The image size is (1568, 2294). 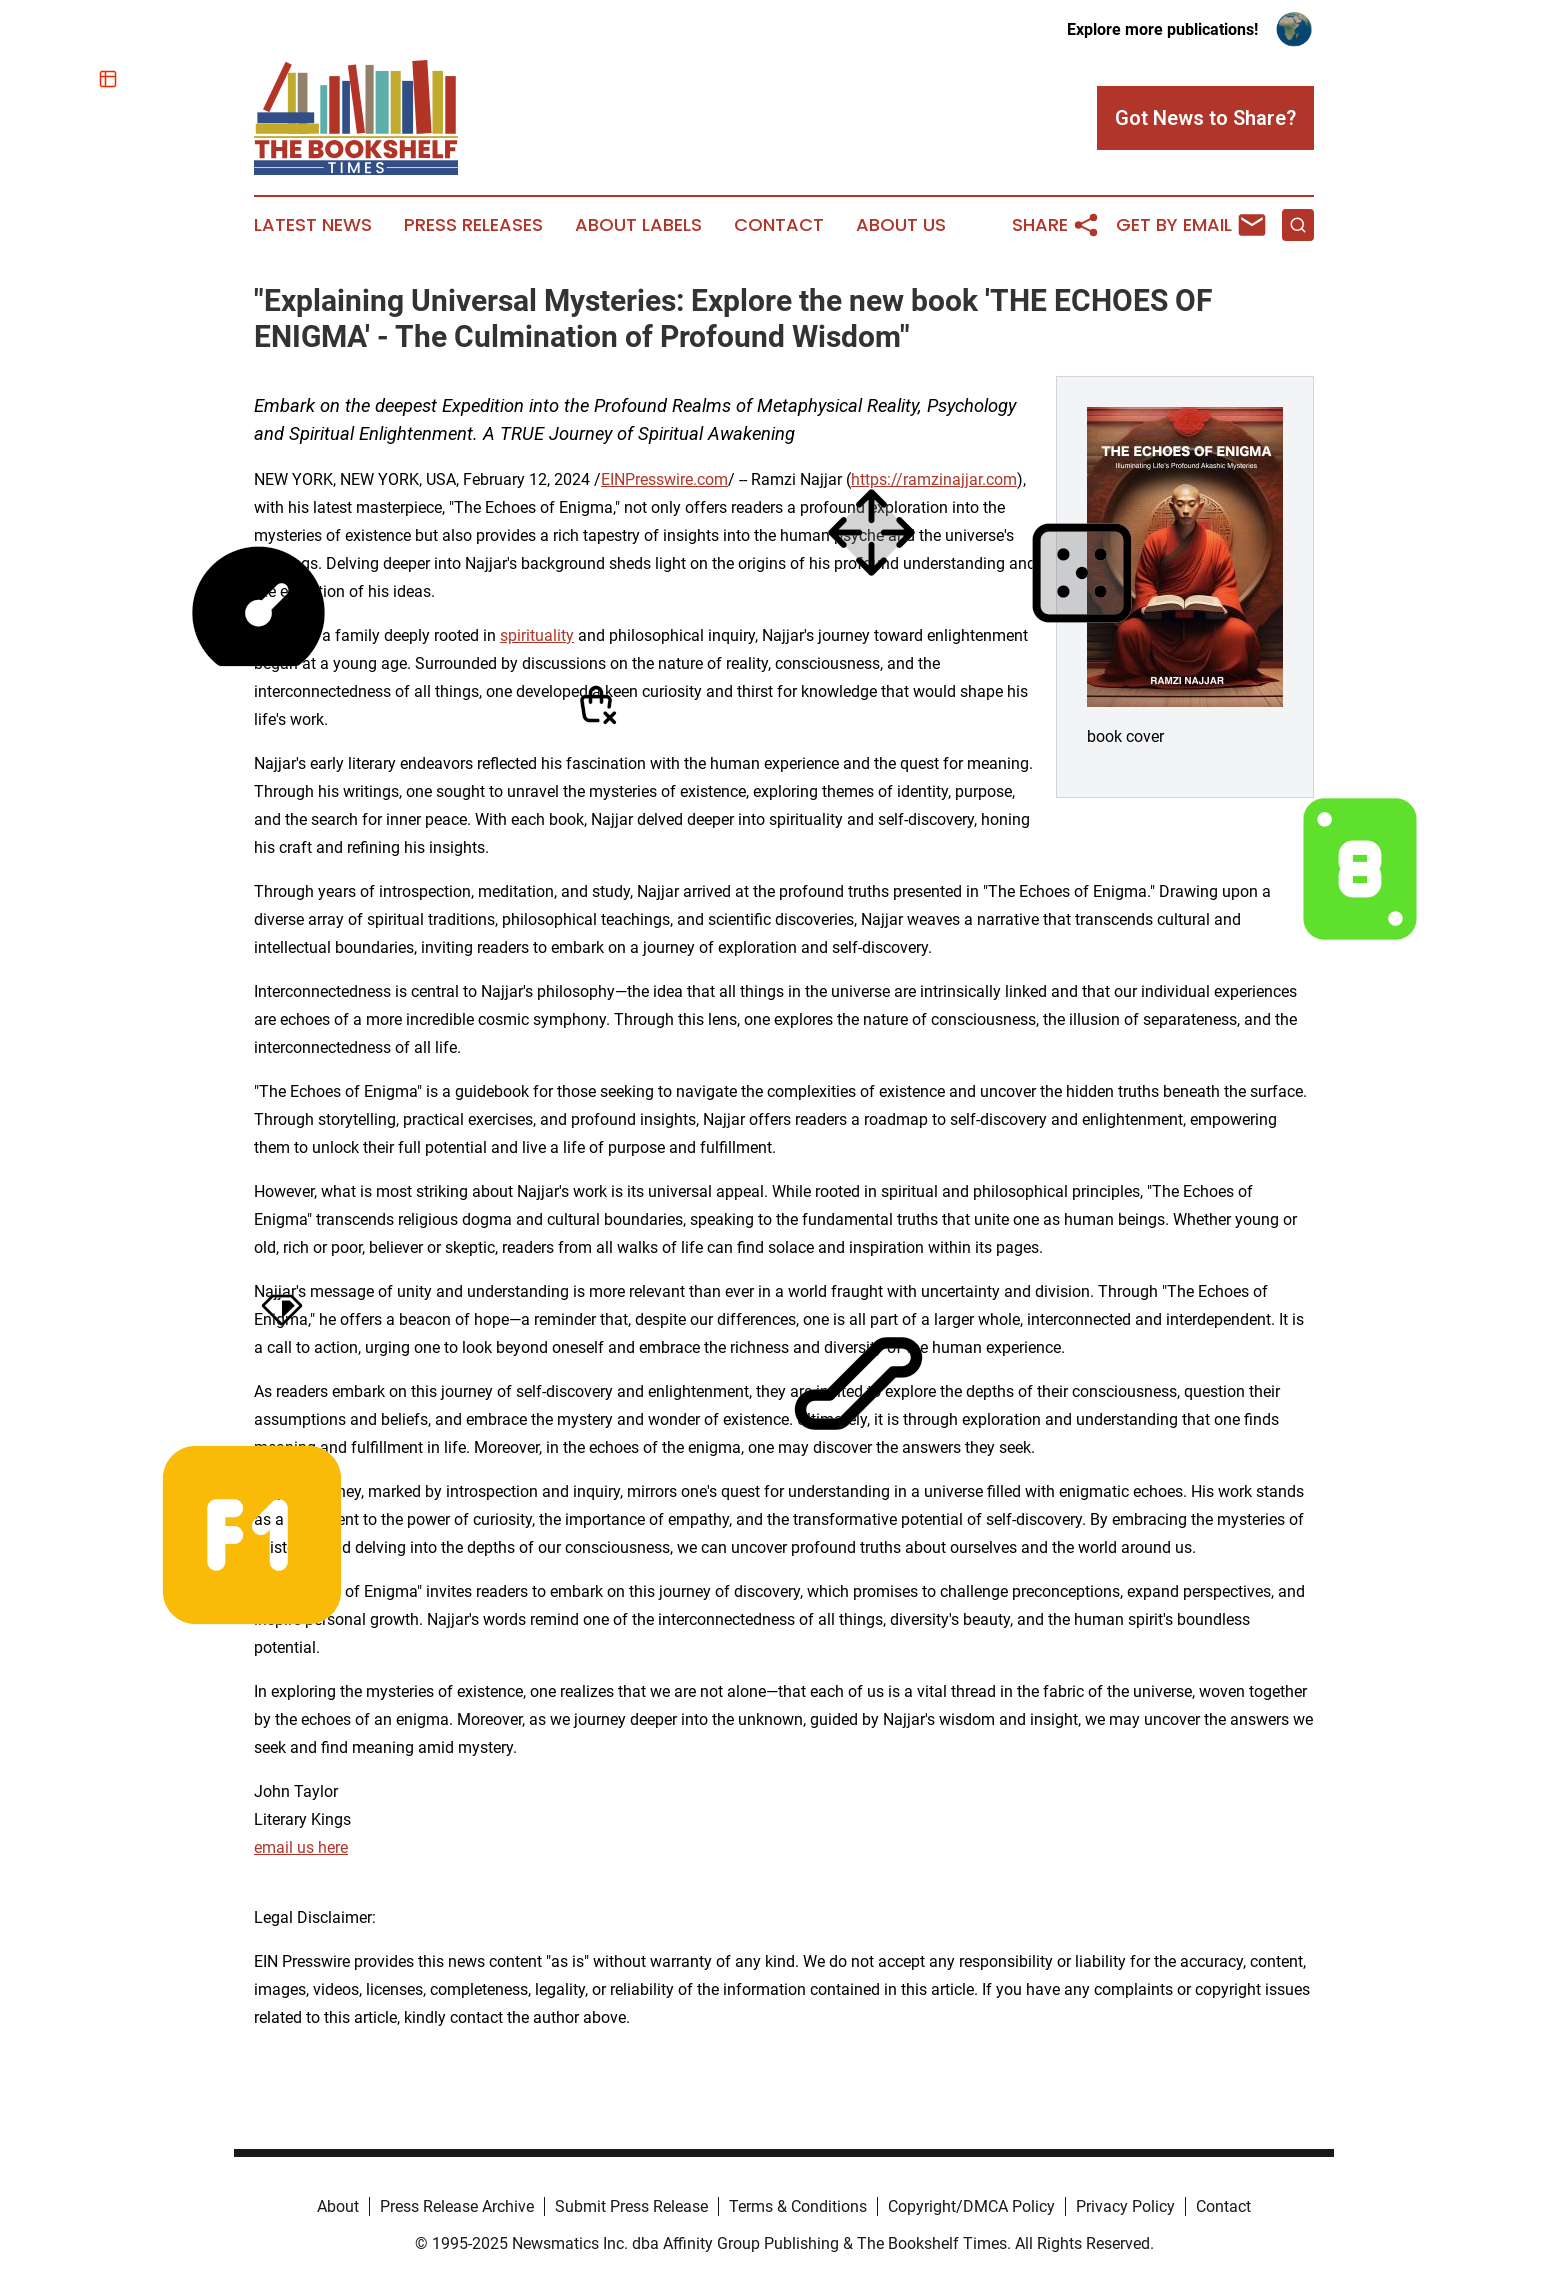 I want to click on play the 8 card in a card game, so click(x=1360, y=869).